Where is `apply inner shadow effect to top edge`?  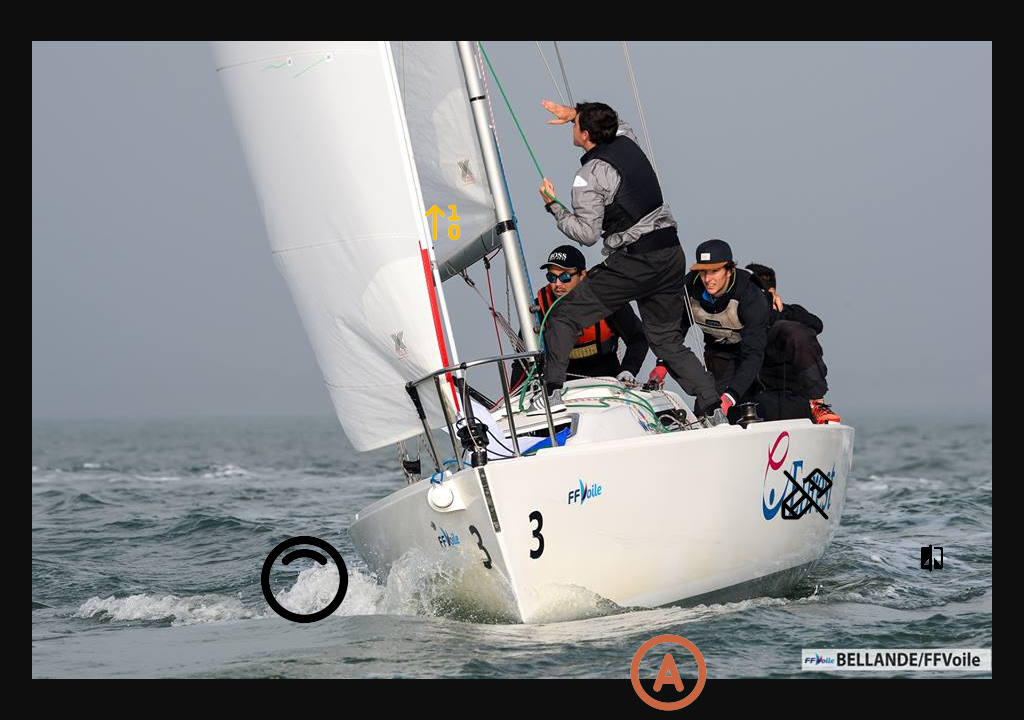
apply inner shadow effect to top edge is located at coordinates (304, 579).